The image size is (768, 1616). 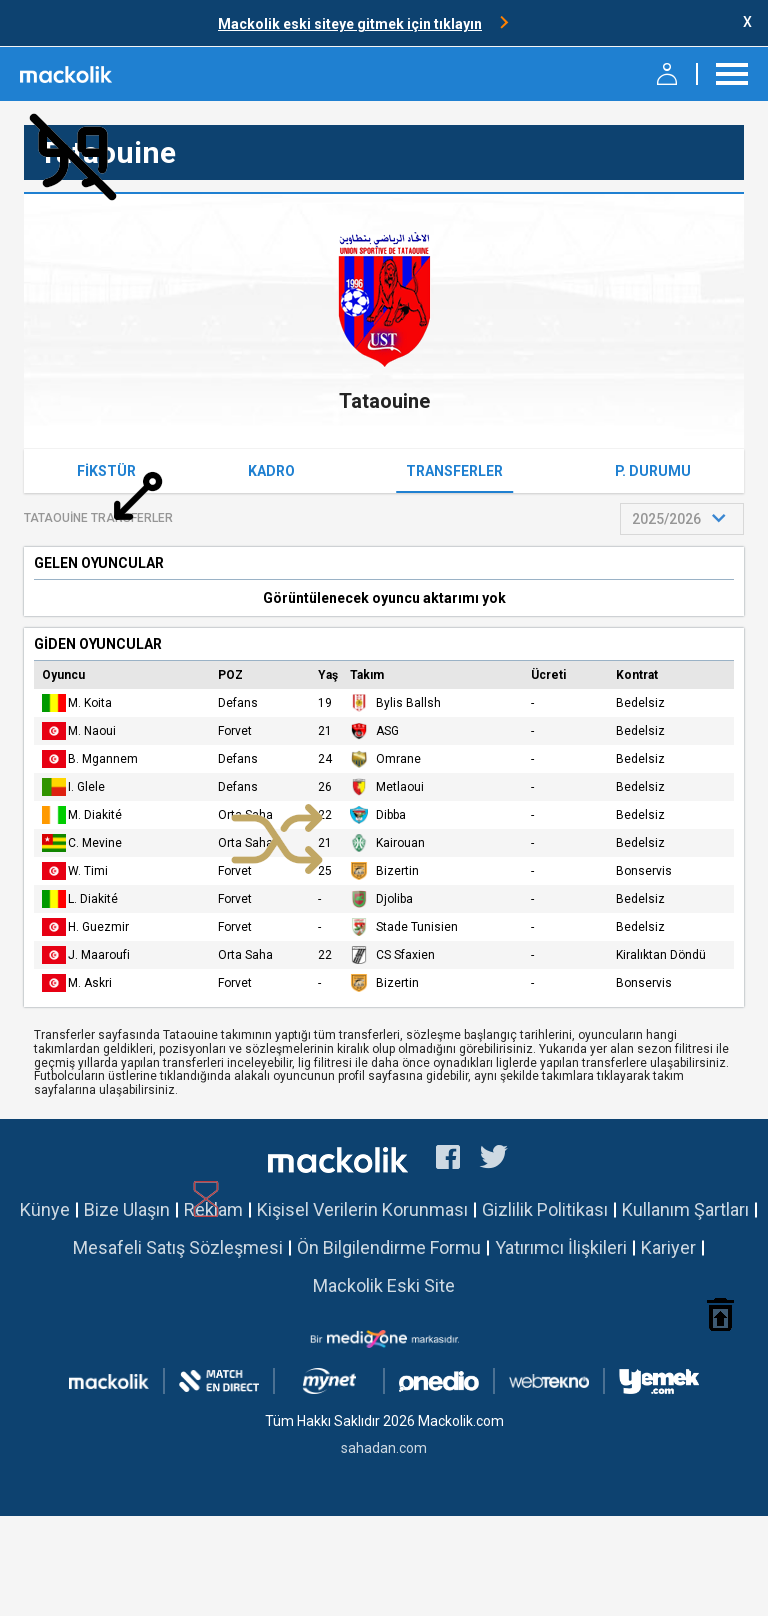 What do you see at coordinates (720, 1314) in the screenshot?
I see `restore a deleted item from trash` at bounding box center [720, 1314].